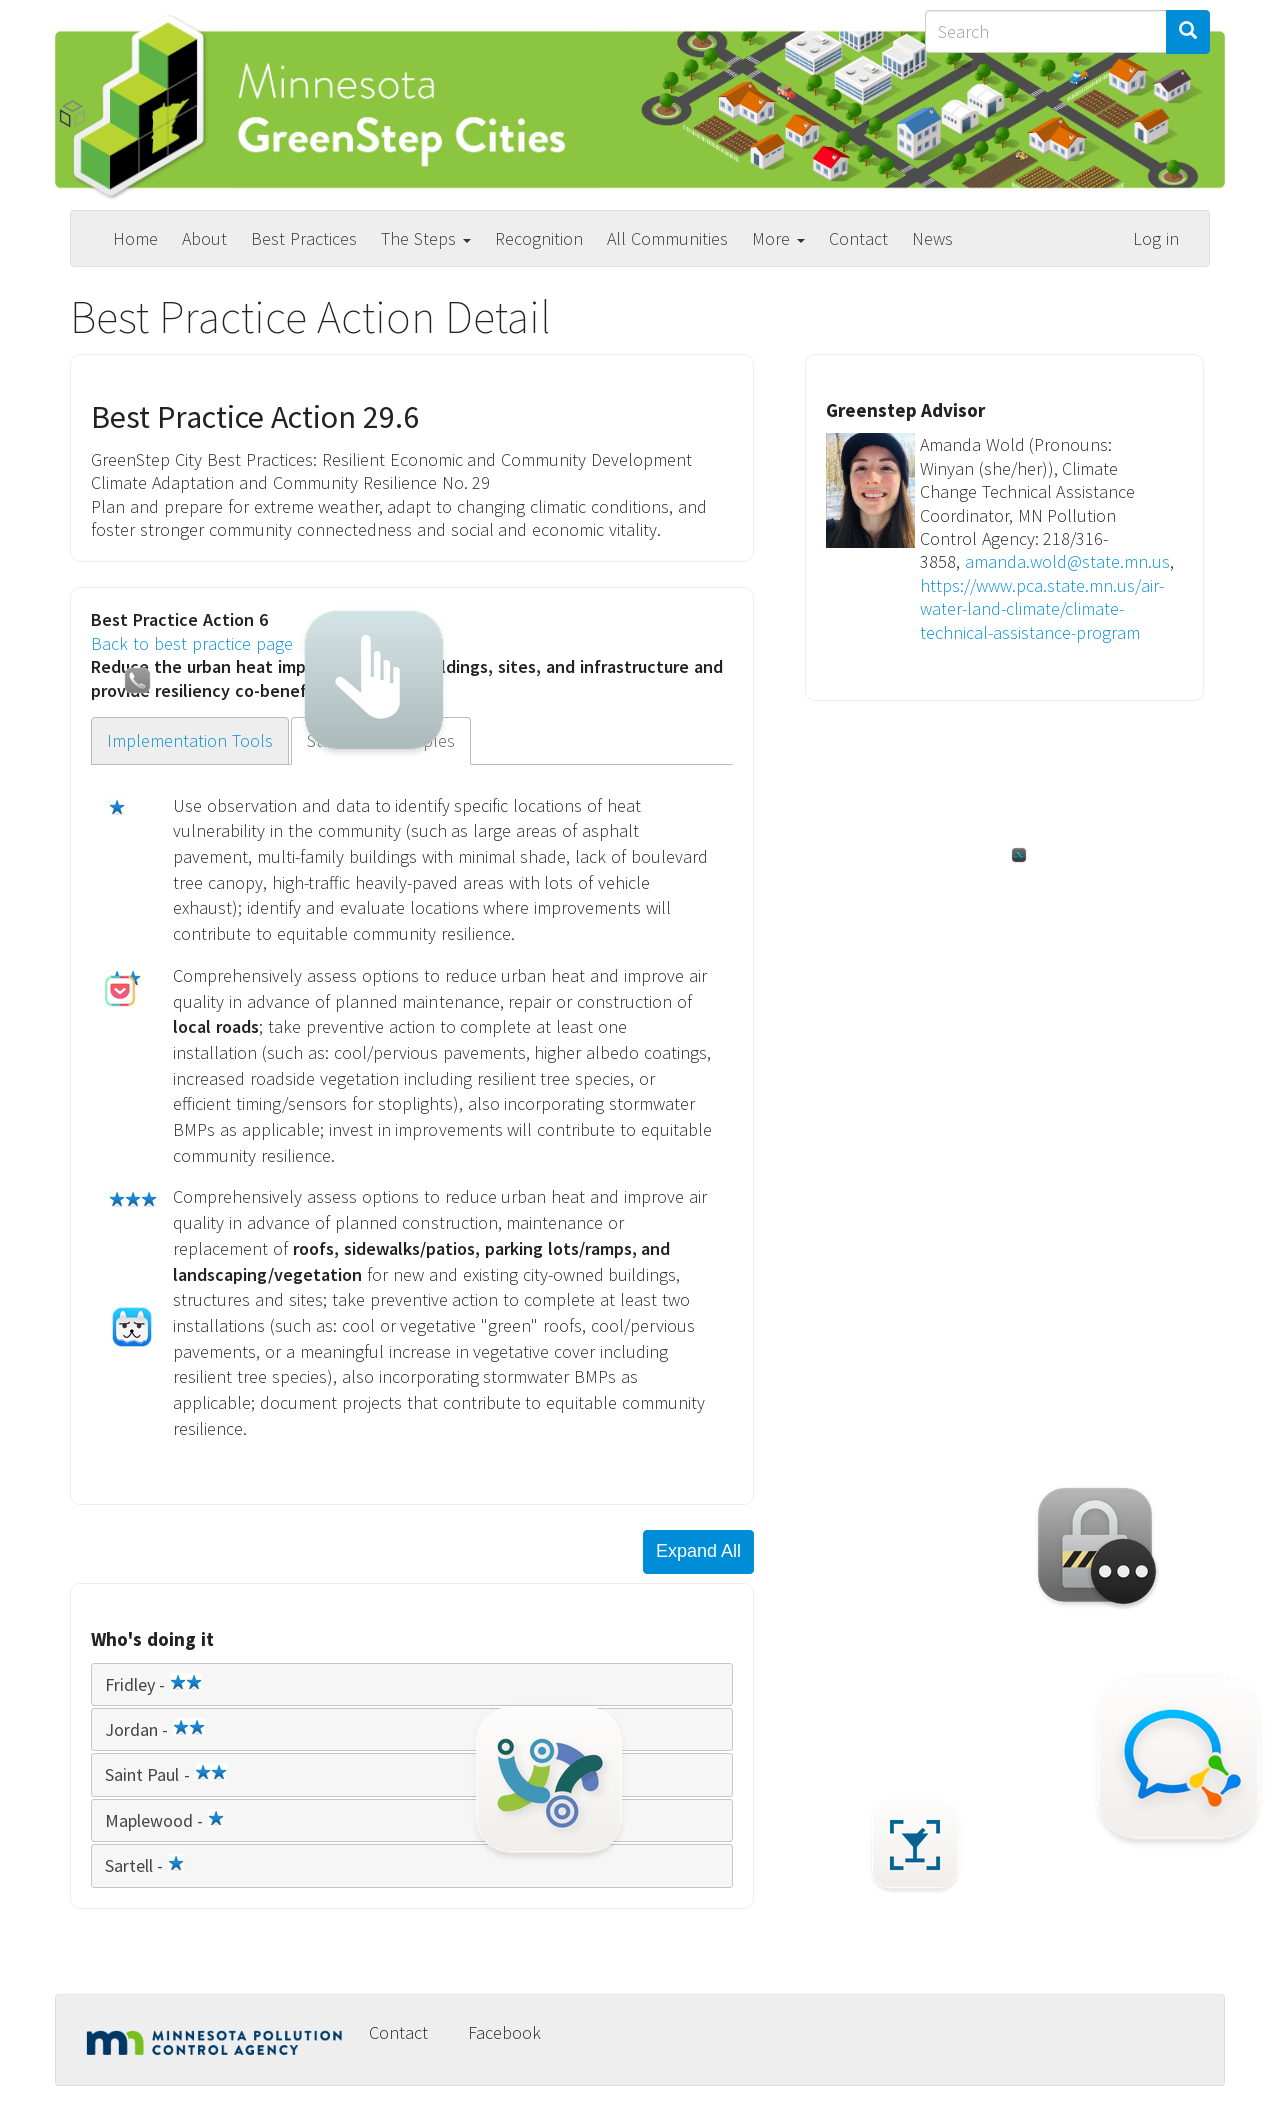 This screenshot has height=2116, width=1280. I want to click on open barrier app for keyboard and mouse sharing, so click(549, 1780).